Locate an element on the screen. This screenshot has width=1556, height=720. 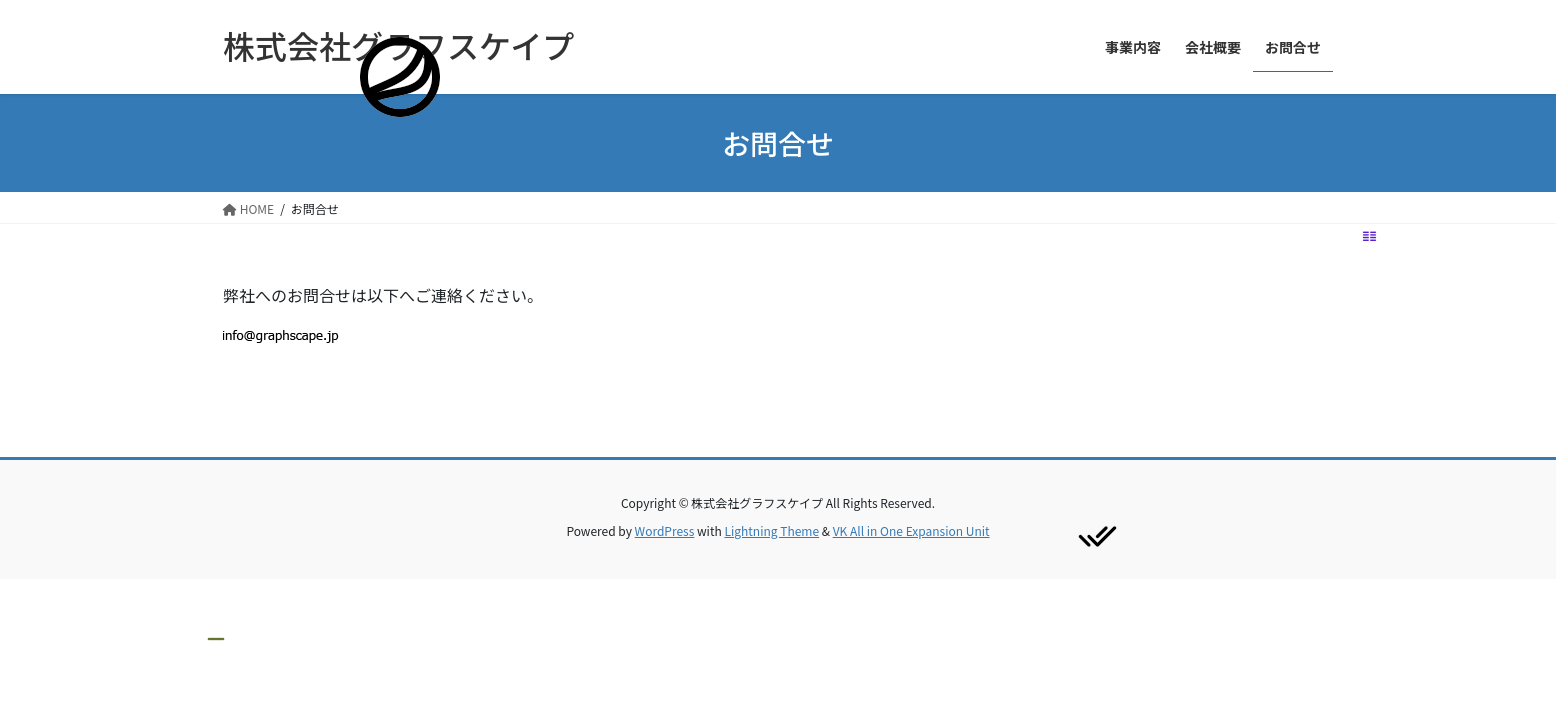
indicates all items have been completed or verified is located at coordinates (1097, 536).